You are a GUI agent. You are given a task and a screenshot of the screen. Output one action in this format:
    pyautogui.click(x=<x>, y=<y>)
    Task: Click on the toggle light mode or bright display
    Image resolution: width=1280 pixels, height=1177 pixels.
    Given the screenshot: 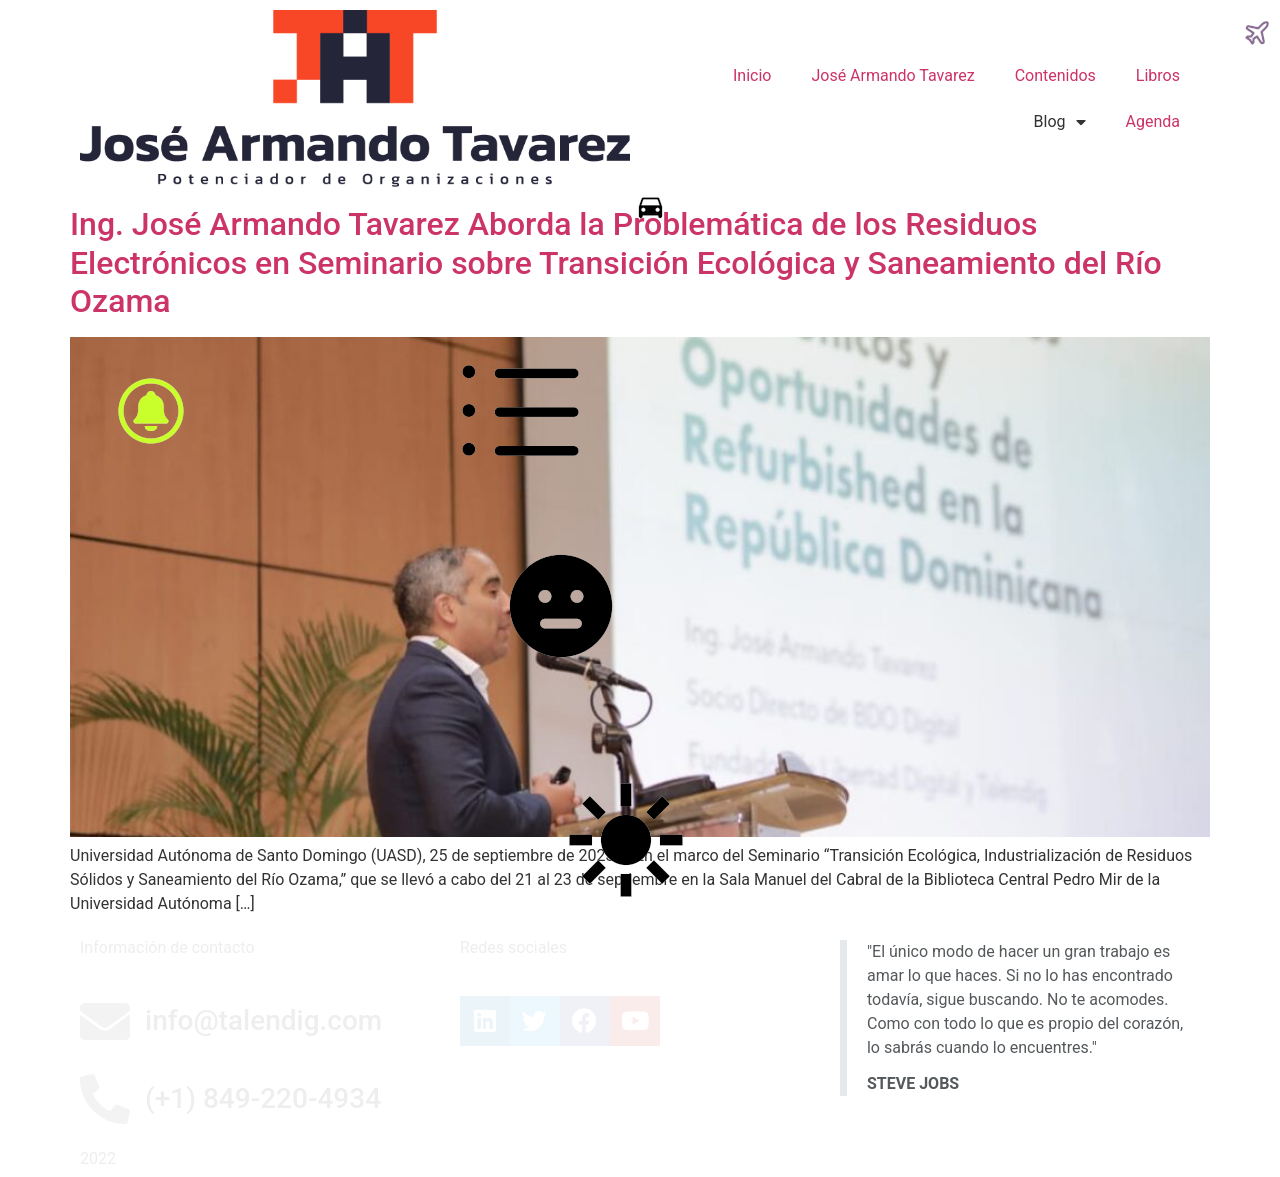 What is the action you would take?
    pyautogui.click(x=626, y=840)
    